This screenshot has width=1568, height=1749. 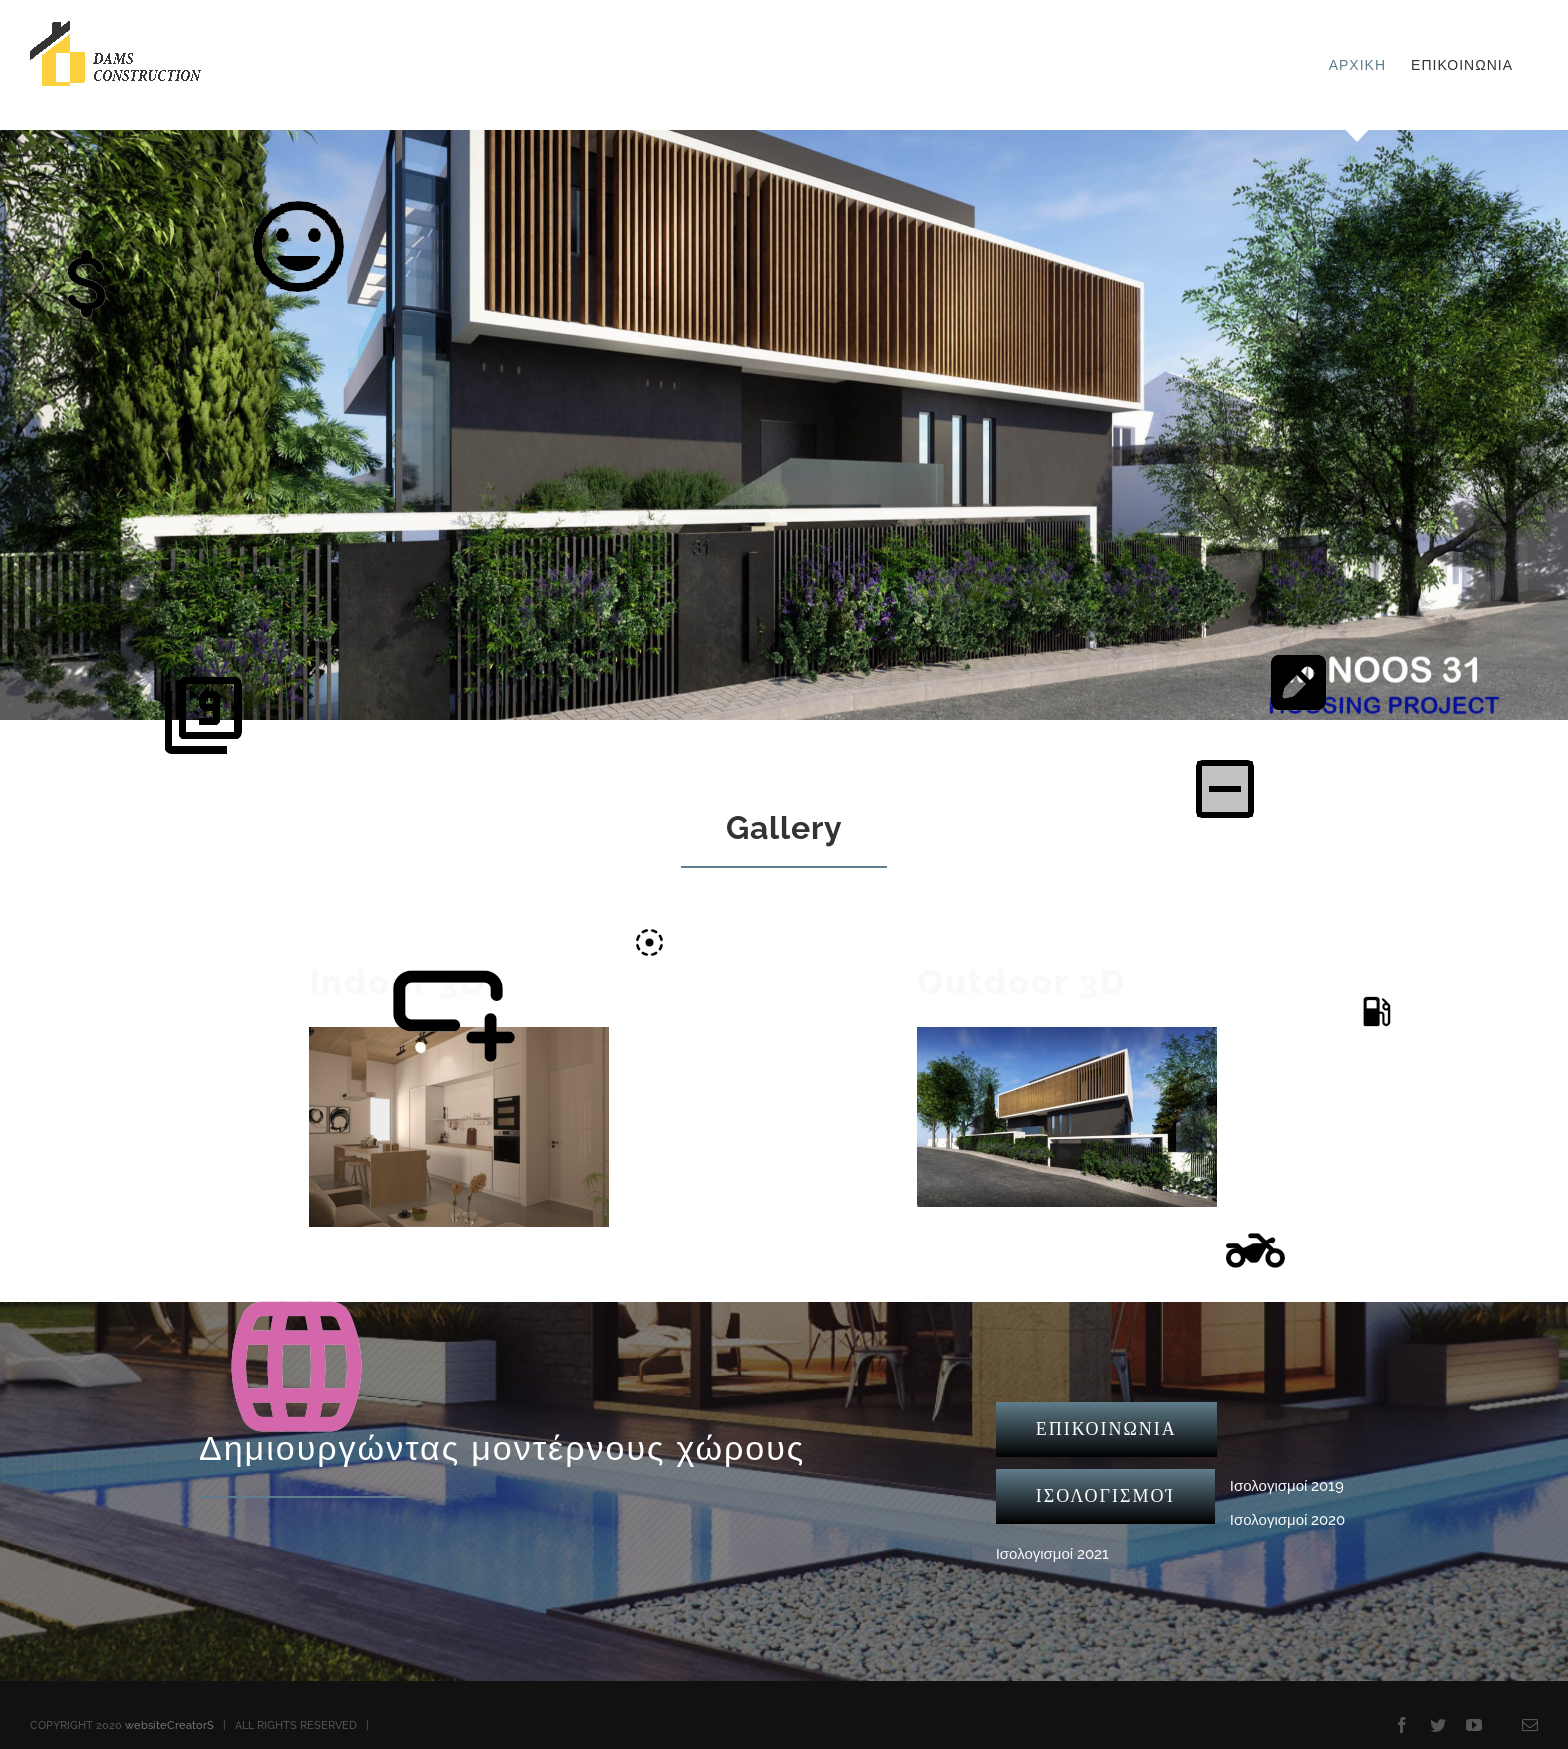 I want to click on select your current mood or emotional state, so click(x=298, y=246).